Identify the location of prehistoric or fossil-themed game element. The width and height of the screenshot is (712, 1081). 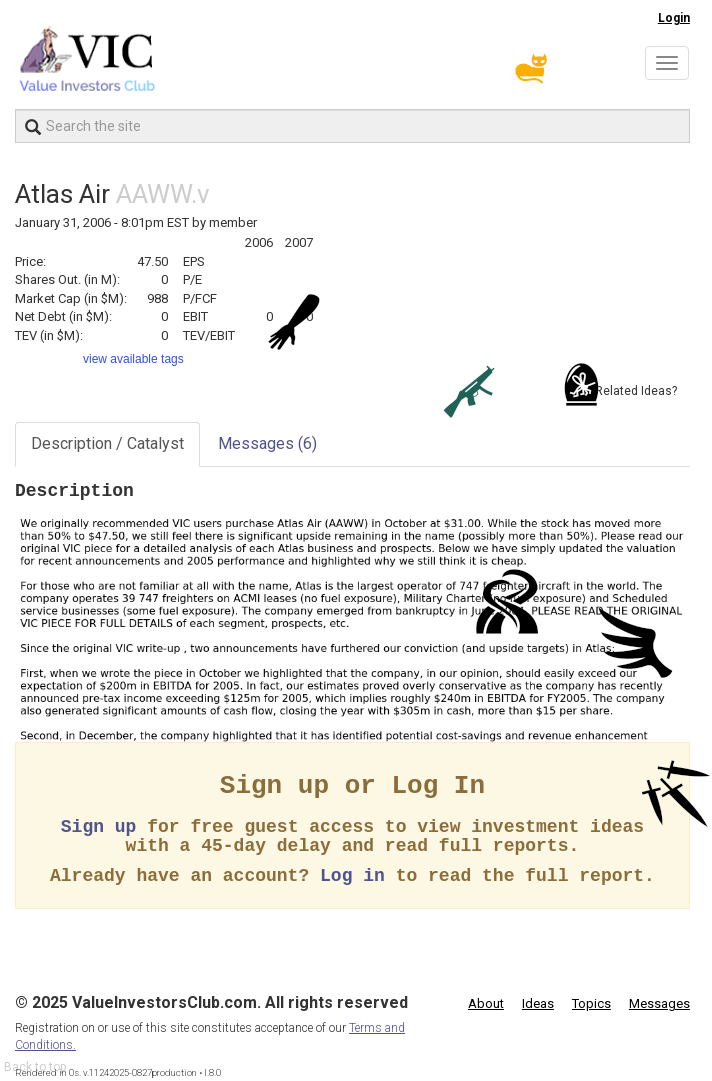
(581, 384).